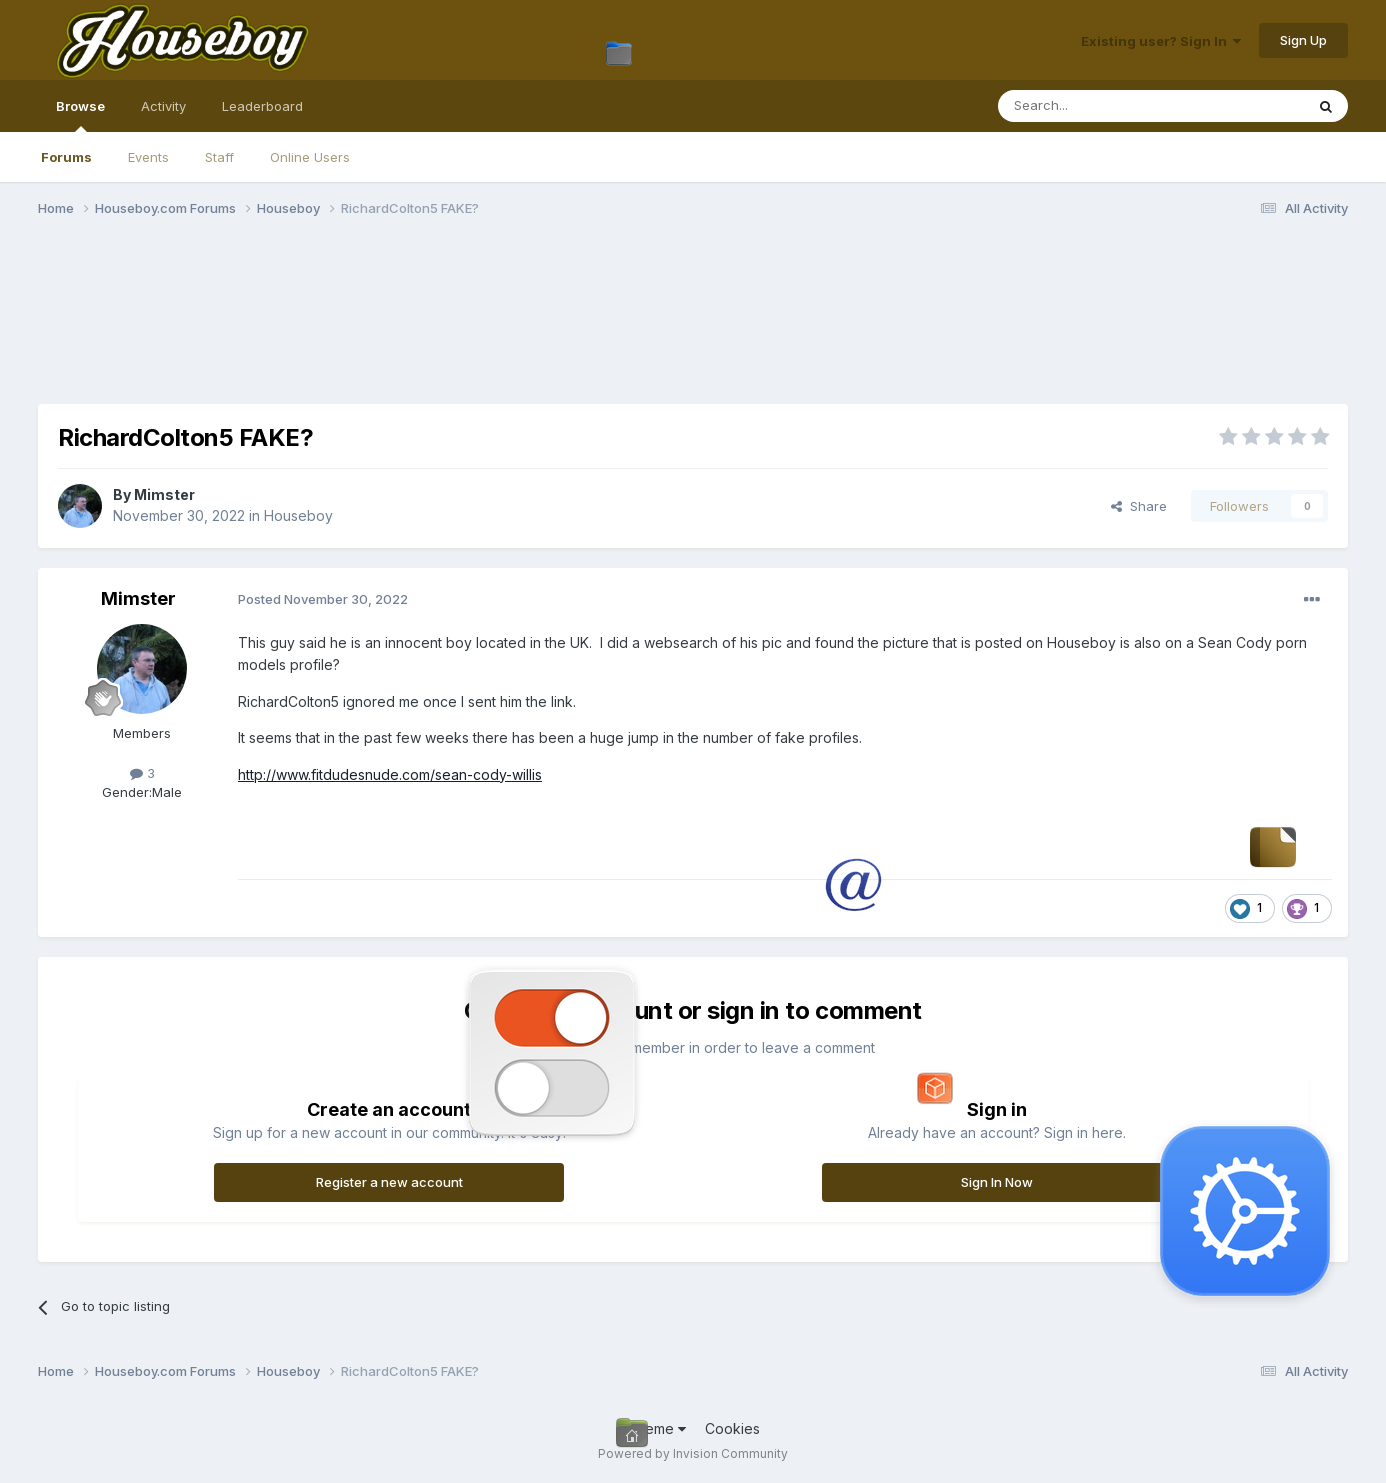  I want to click on change desktop wallpaper settings, so click(1273, 846).